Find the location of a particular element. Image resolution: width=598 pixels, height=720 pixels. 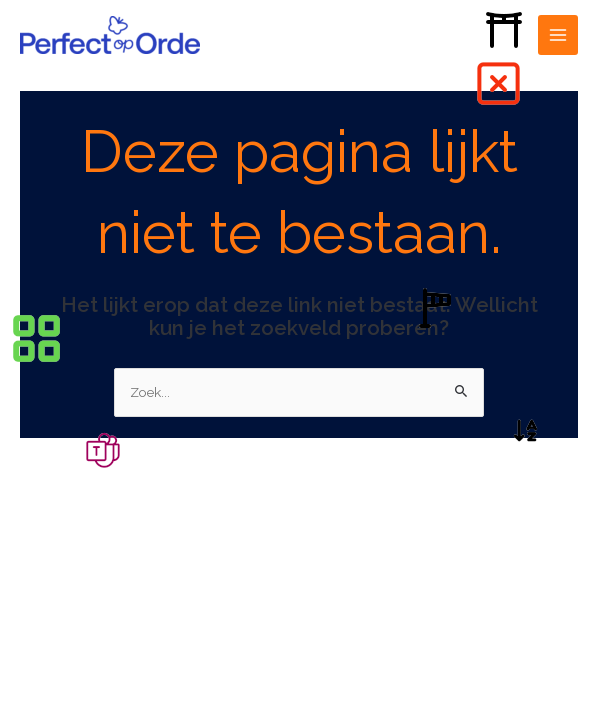

view current wind conditions is located at coordinates (437, 308).